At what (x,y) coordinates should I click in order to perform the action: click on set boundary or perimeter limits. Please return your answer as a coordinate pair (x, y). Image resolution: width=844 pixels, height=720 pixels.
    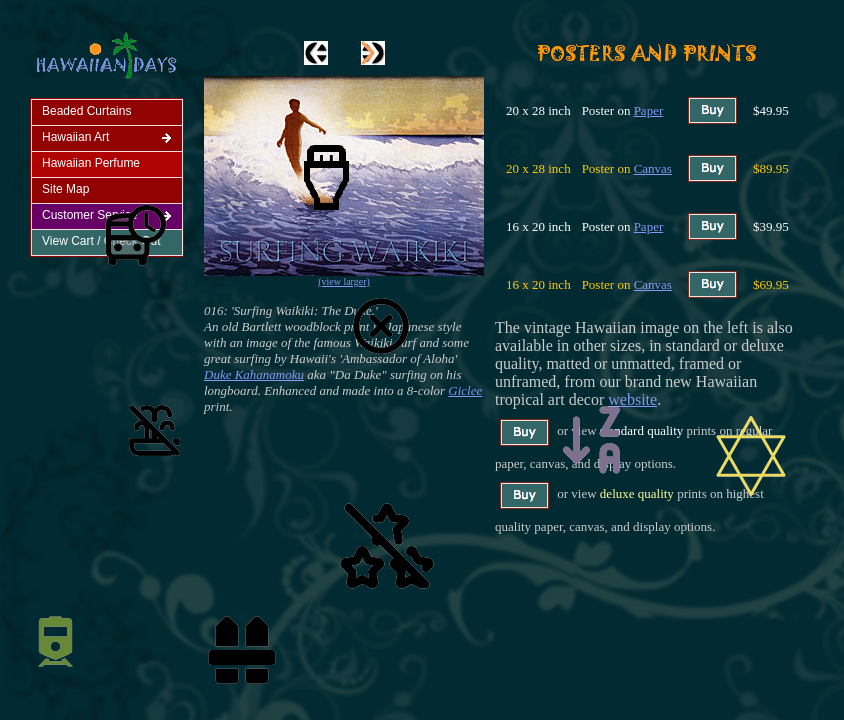
    Looking at the image, I should click on (242, 650).